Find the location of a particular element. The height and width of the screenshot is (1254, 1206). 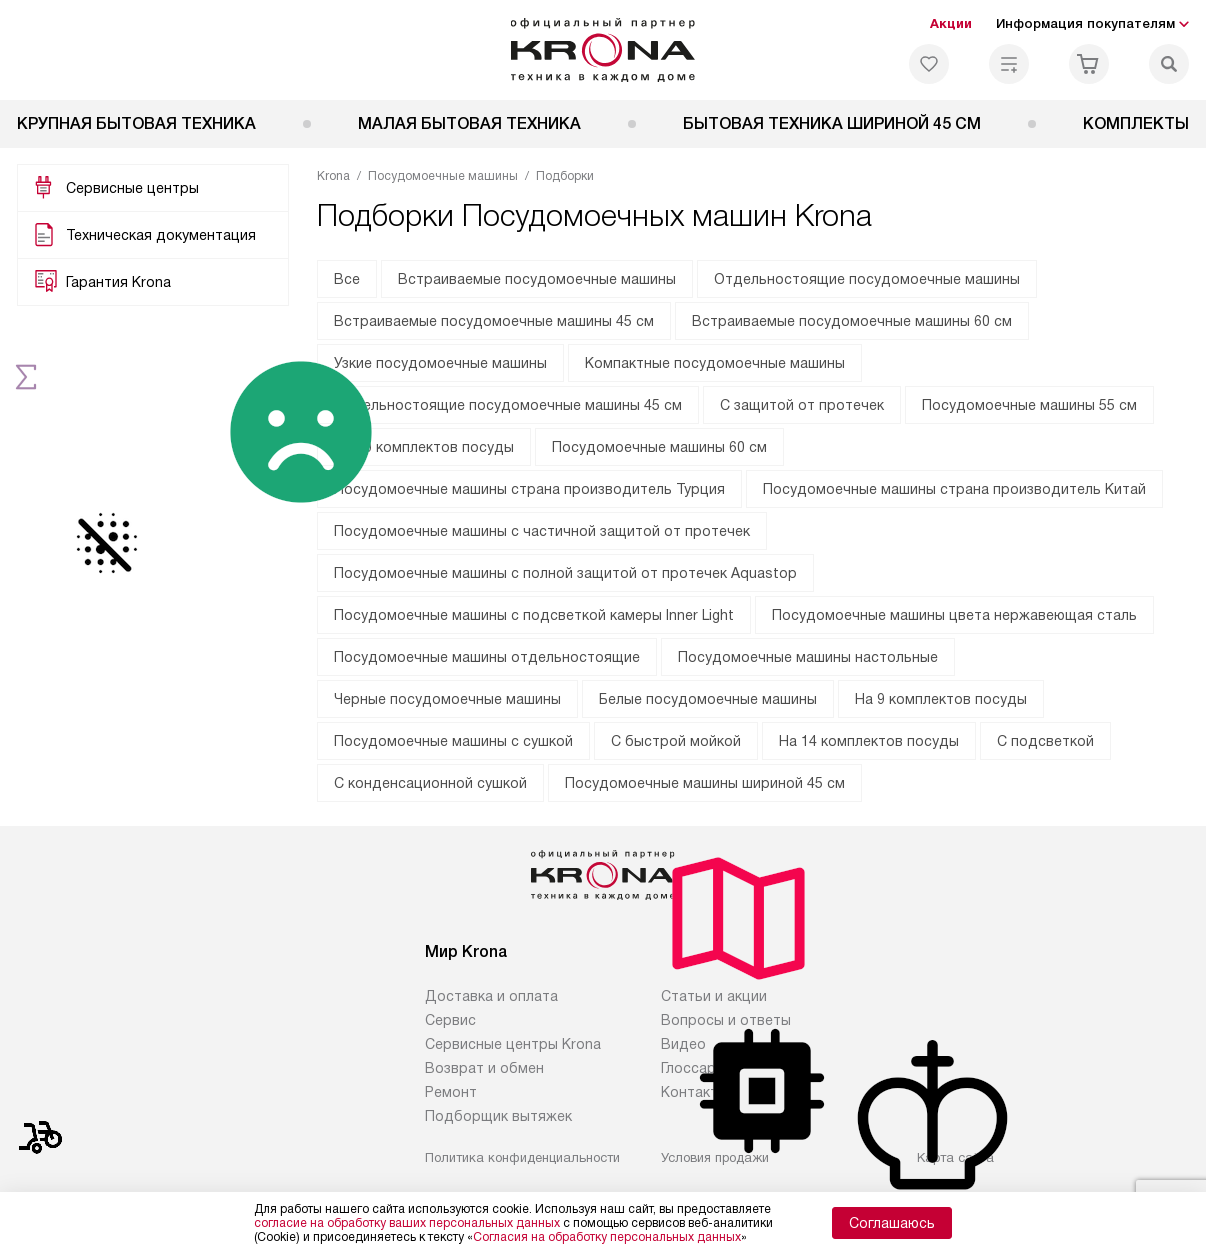

disable blur effect is located at coordinates (107, 543).